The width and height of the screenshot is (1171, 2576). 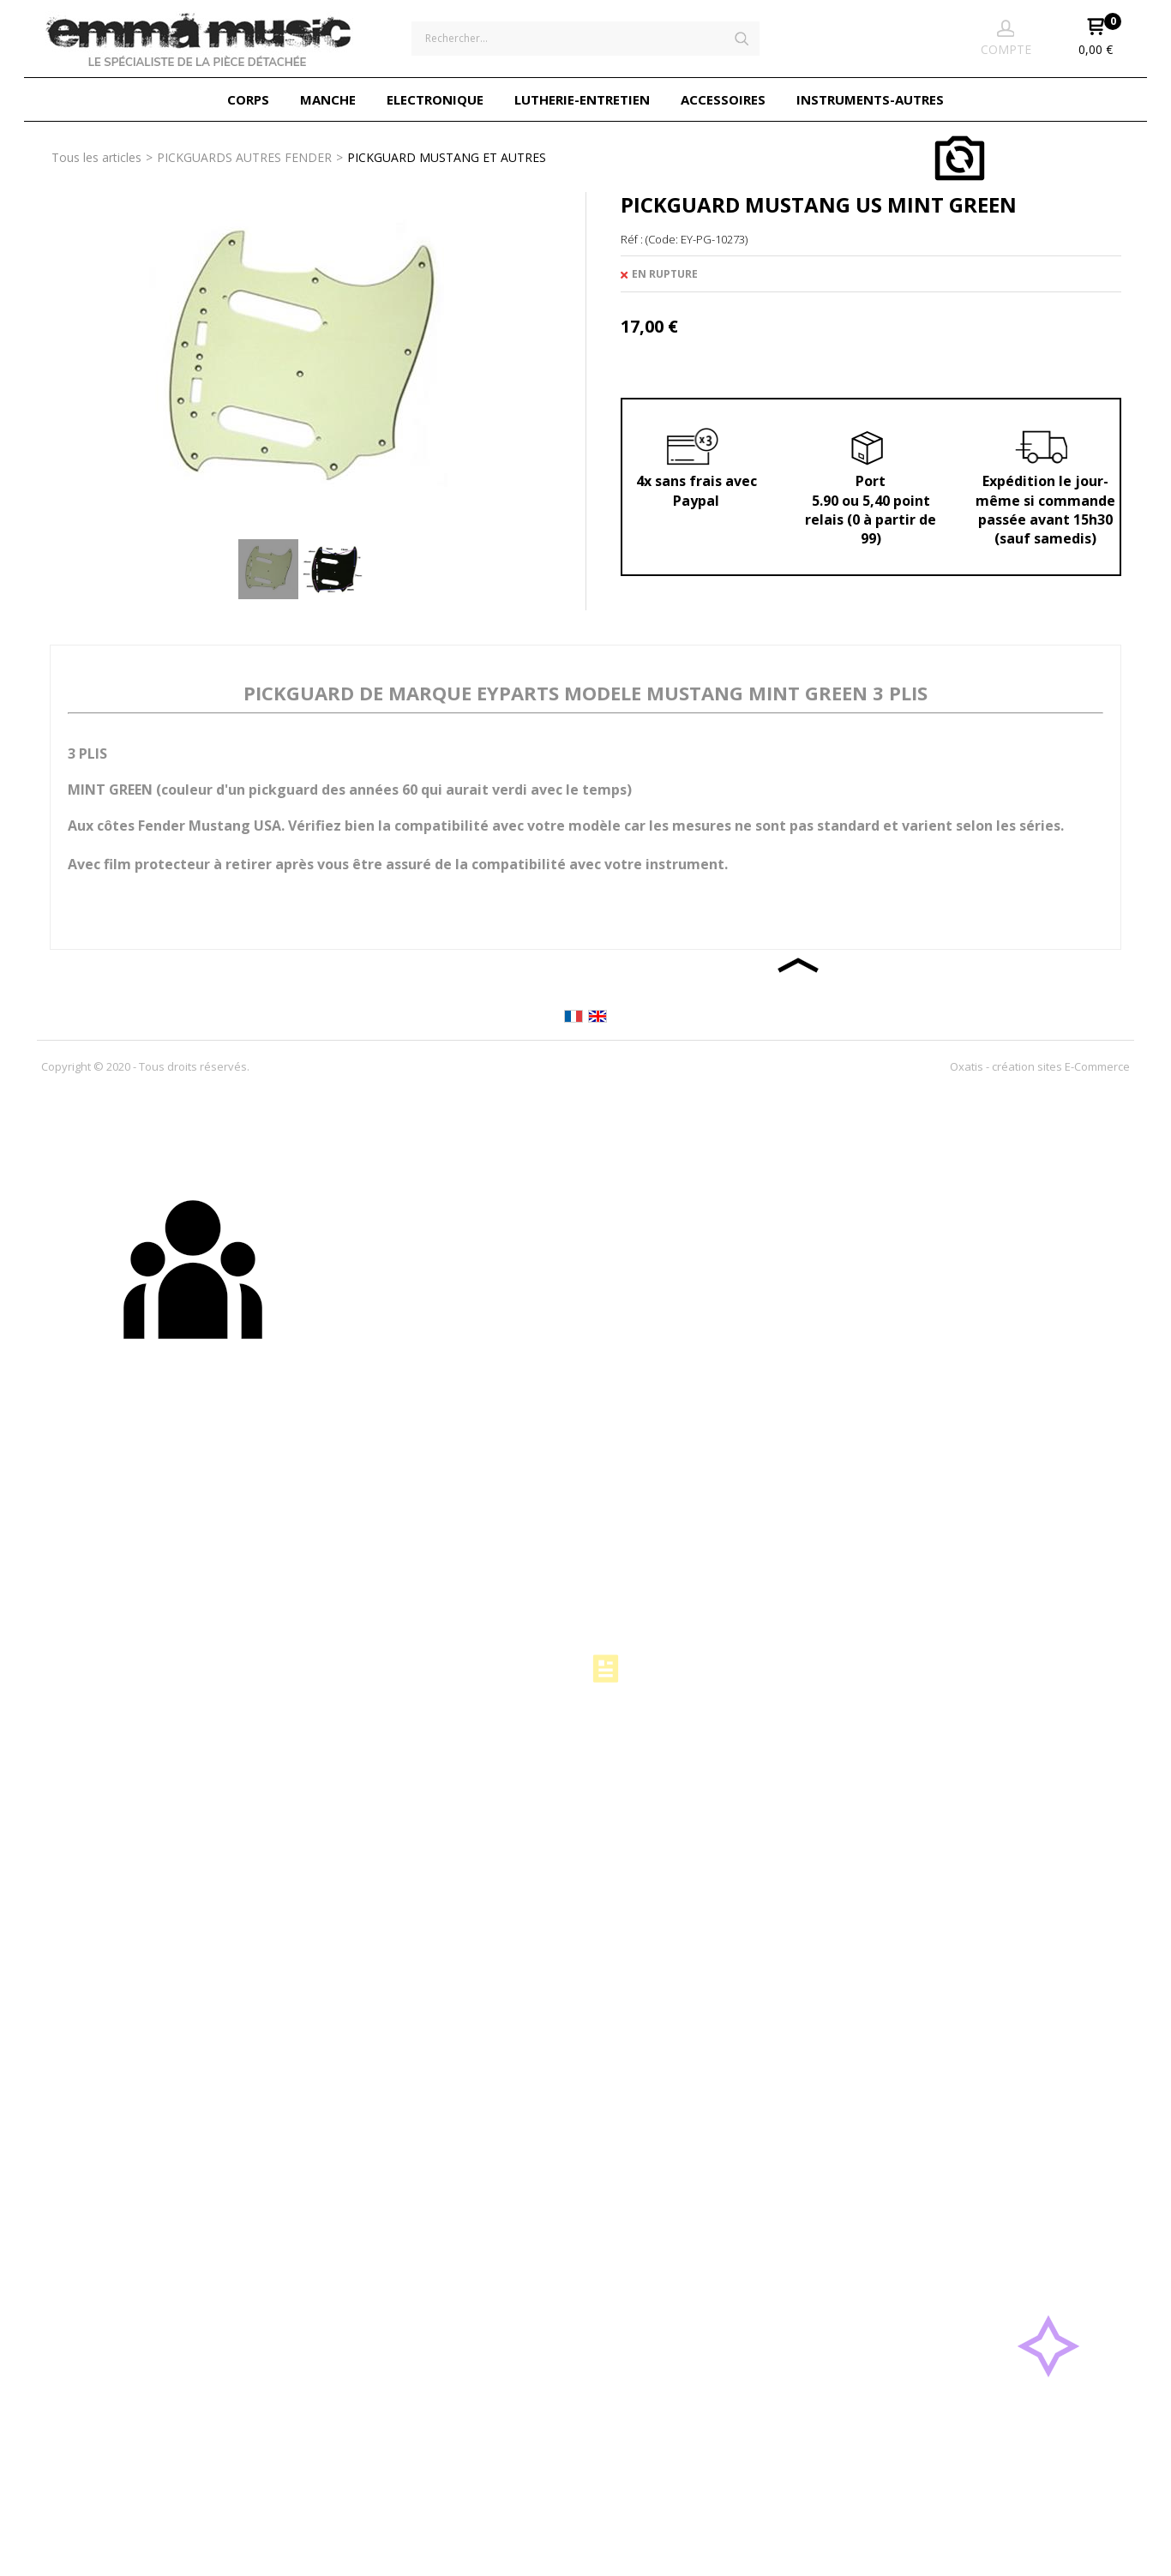 I want to click on switch between front and rear camera, so click(x=959, y=158).